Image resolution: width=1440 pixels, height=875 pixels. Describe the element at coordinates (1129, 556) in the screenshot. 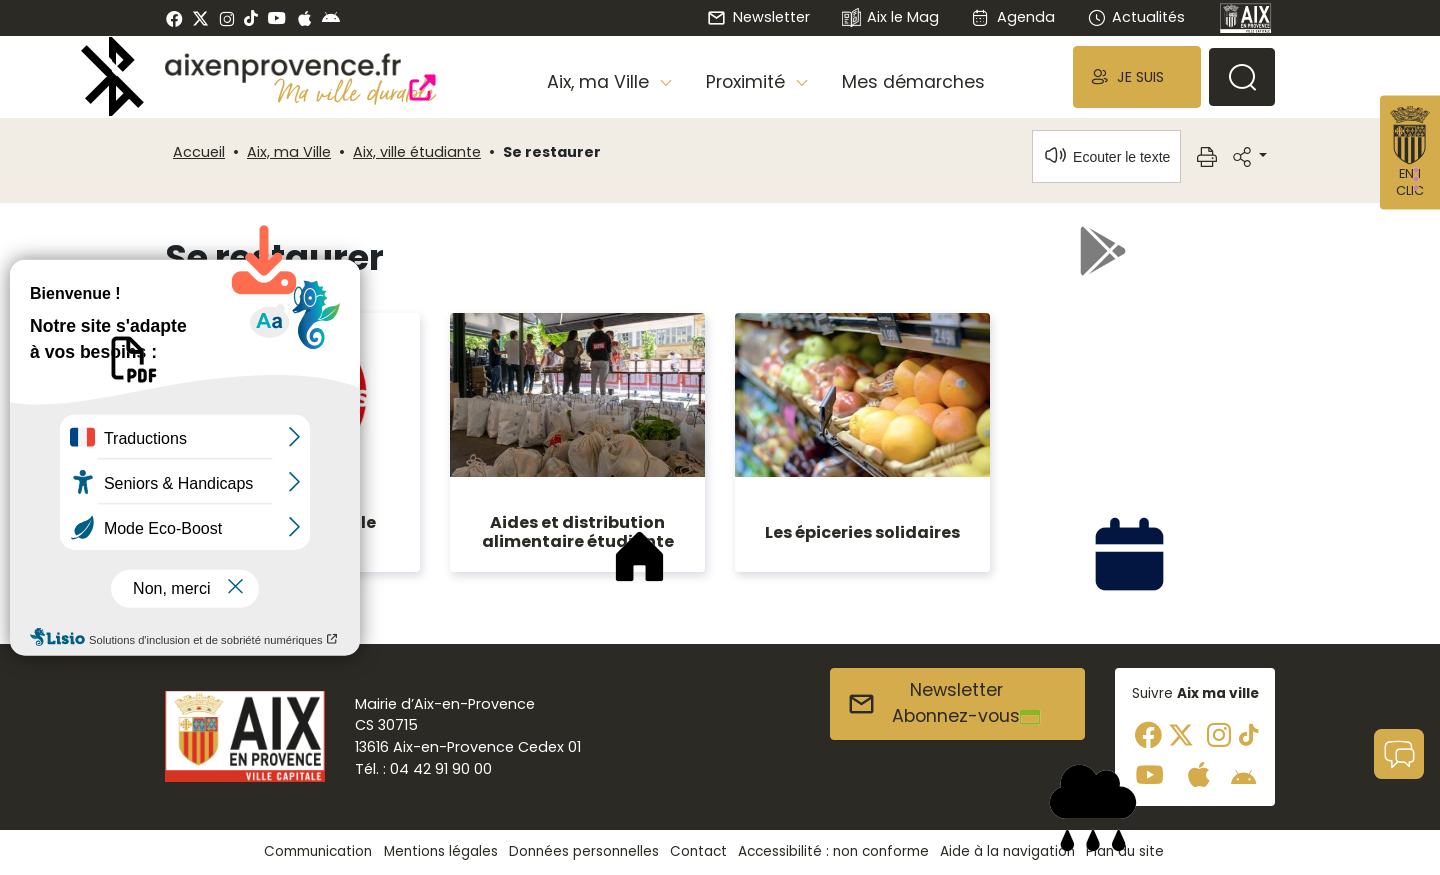

I see `view calendar or scheduled events` at that location.